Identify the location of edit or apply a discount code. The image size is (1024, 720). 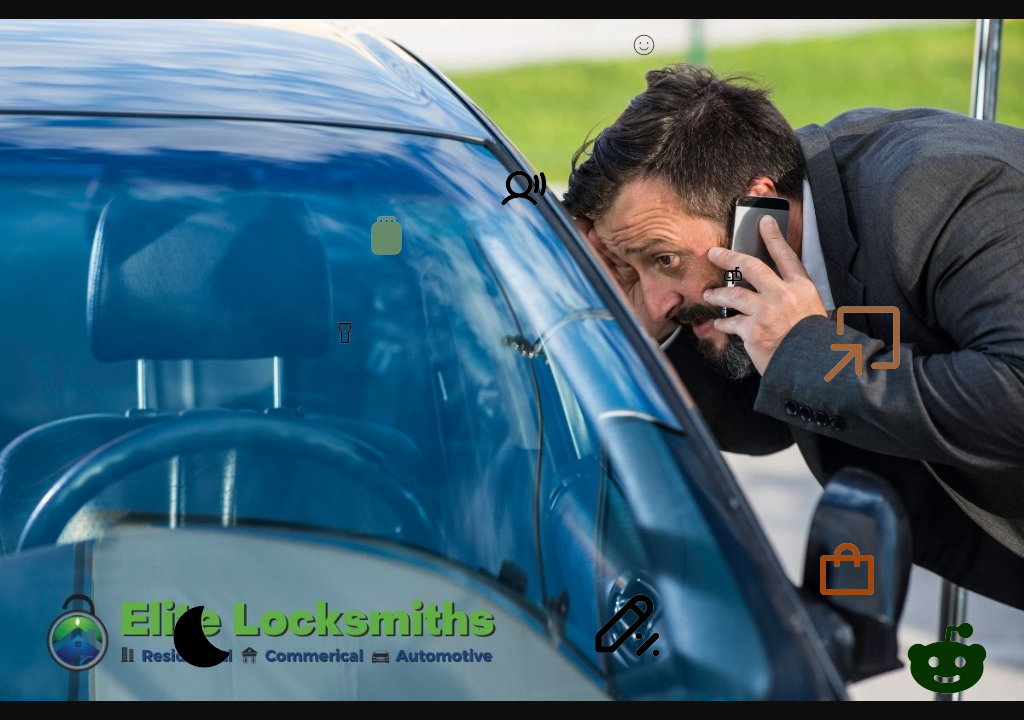
(625, 622).